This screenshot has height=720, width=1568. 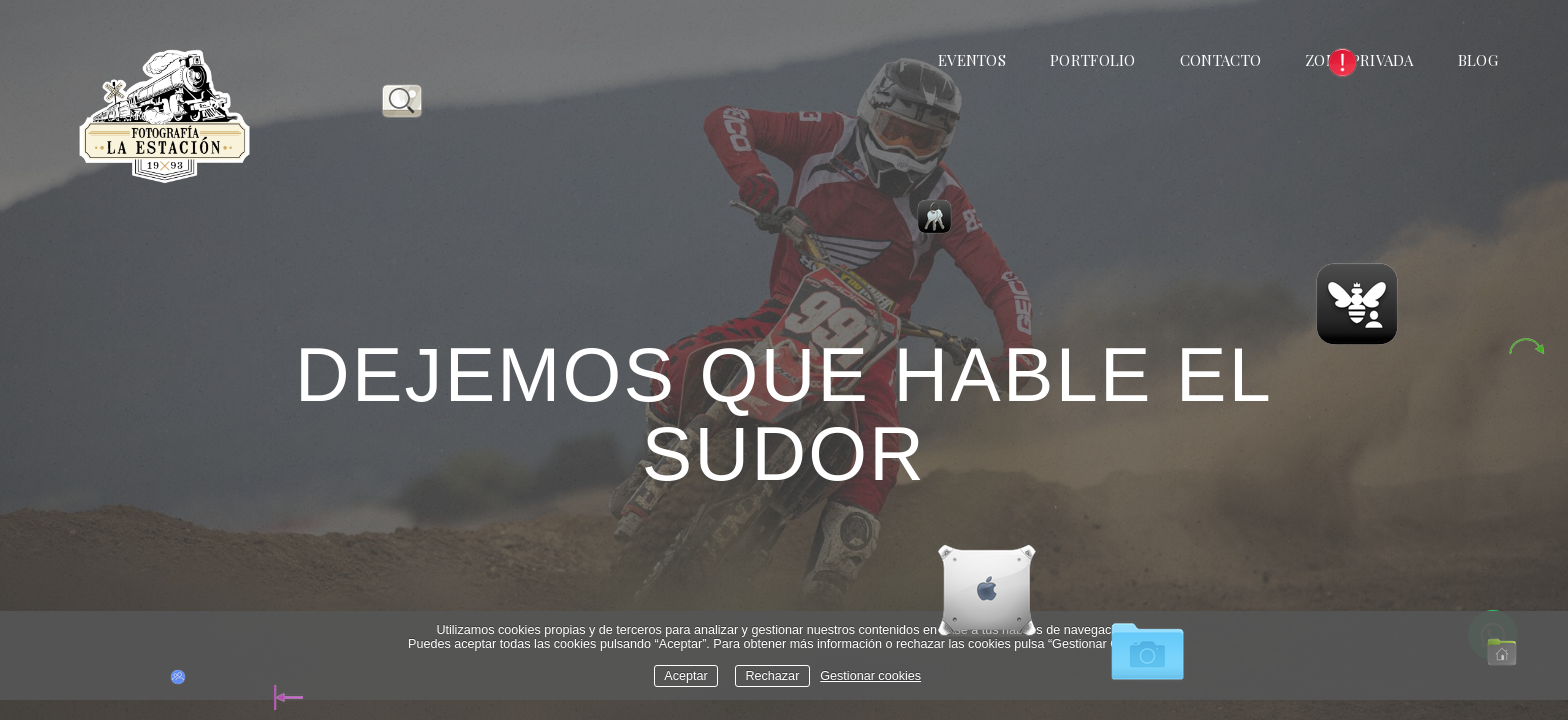 I want to click on open your pictures folder, so click(x=1147, y=651).